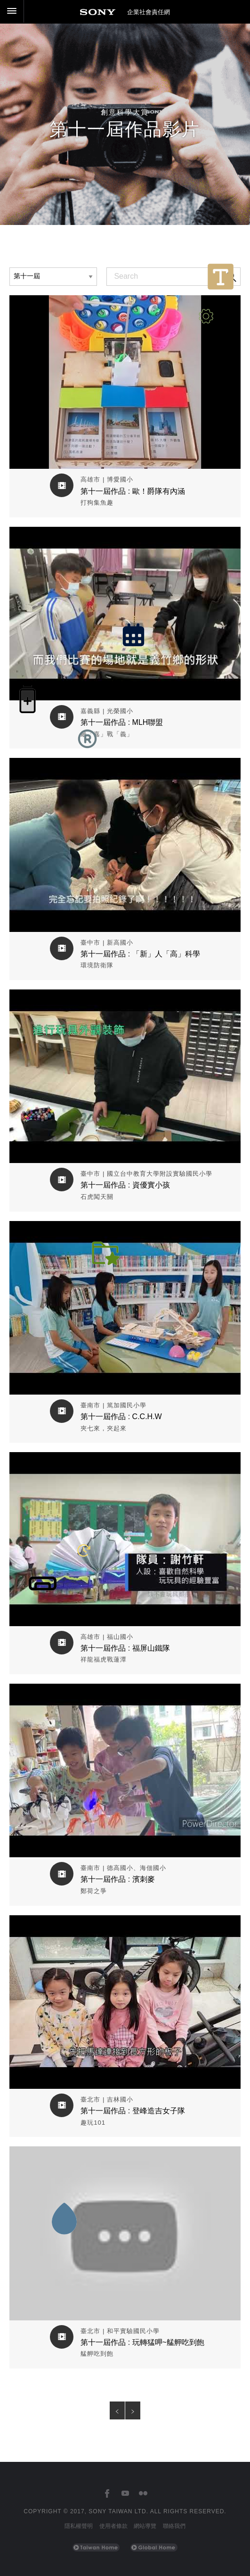 The image size is (250, 2576). Describe the element at coordinates (220, 276) in the screenshot. I see `format text or access text styling options` at that location.